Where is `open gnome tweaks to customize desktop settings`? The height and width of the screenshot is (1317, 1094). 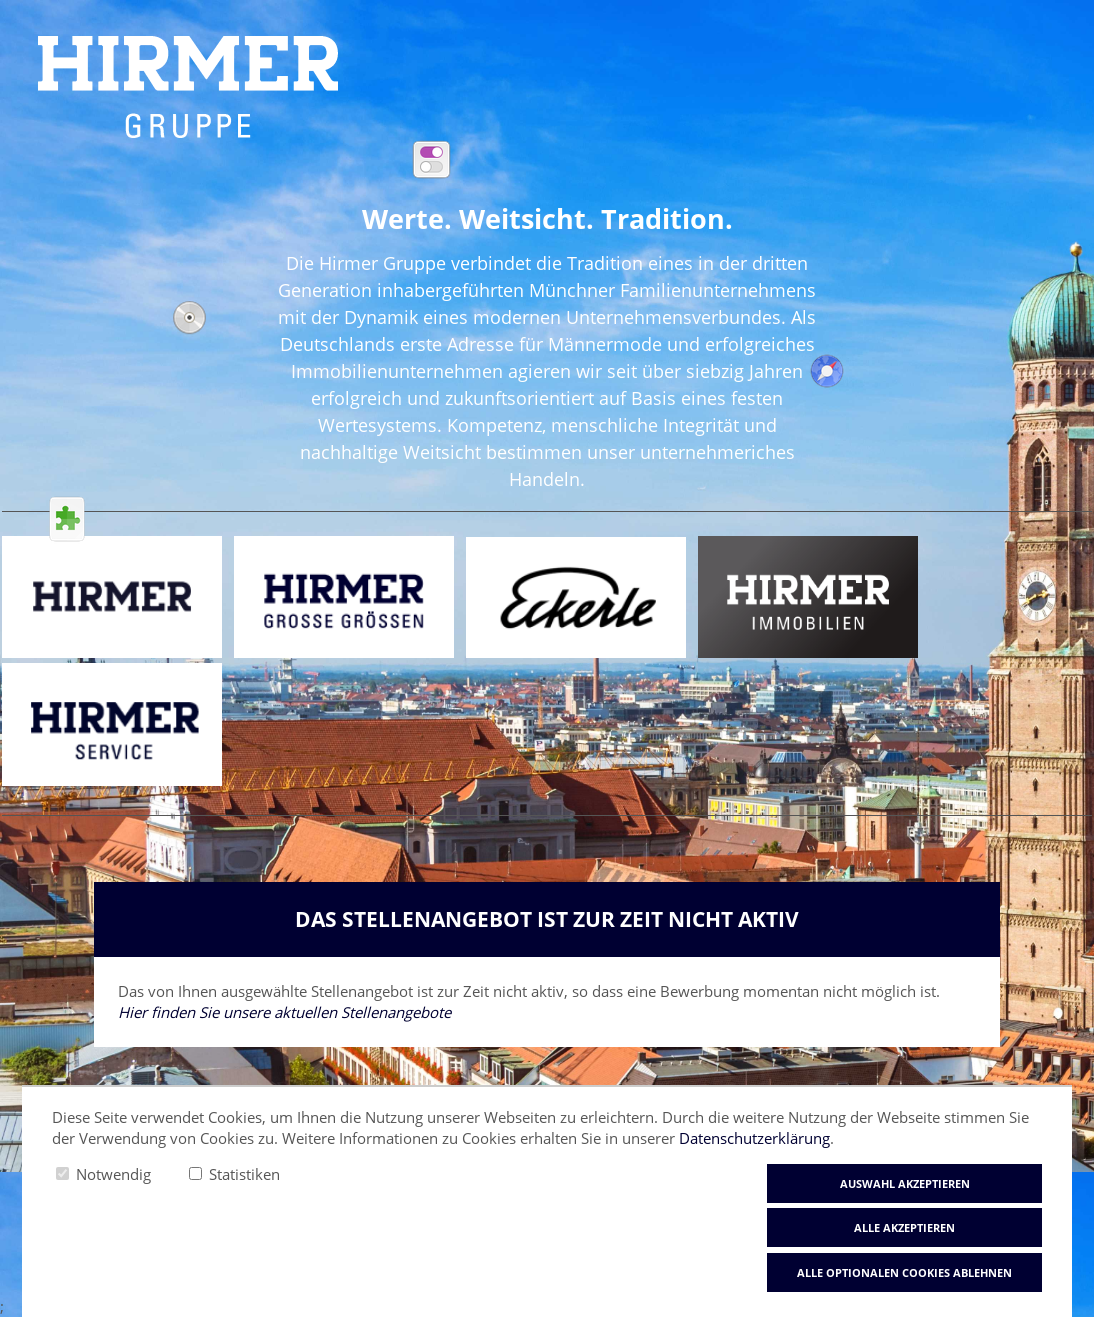 open gnome tweaks to customize desktop settings is located at coordinates (431, 159).